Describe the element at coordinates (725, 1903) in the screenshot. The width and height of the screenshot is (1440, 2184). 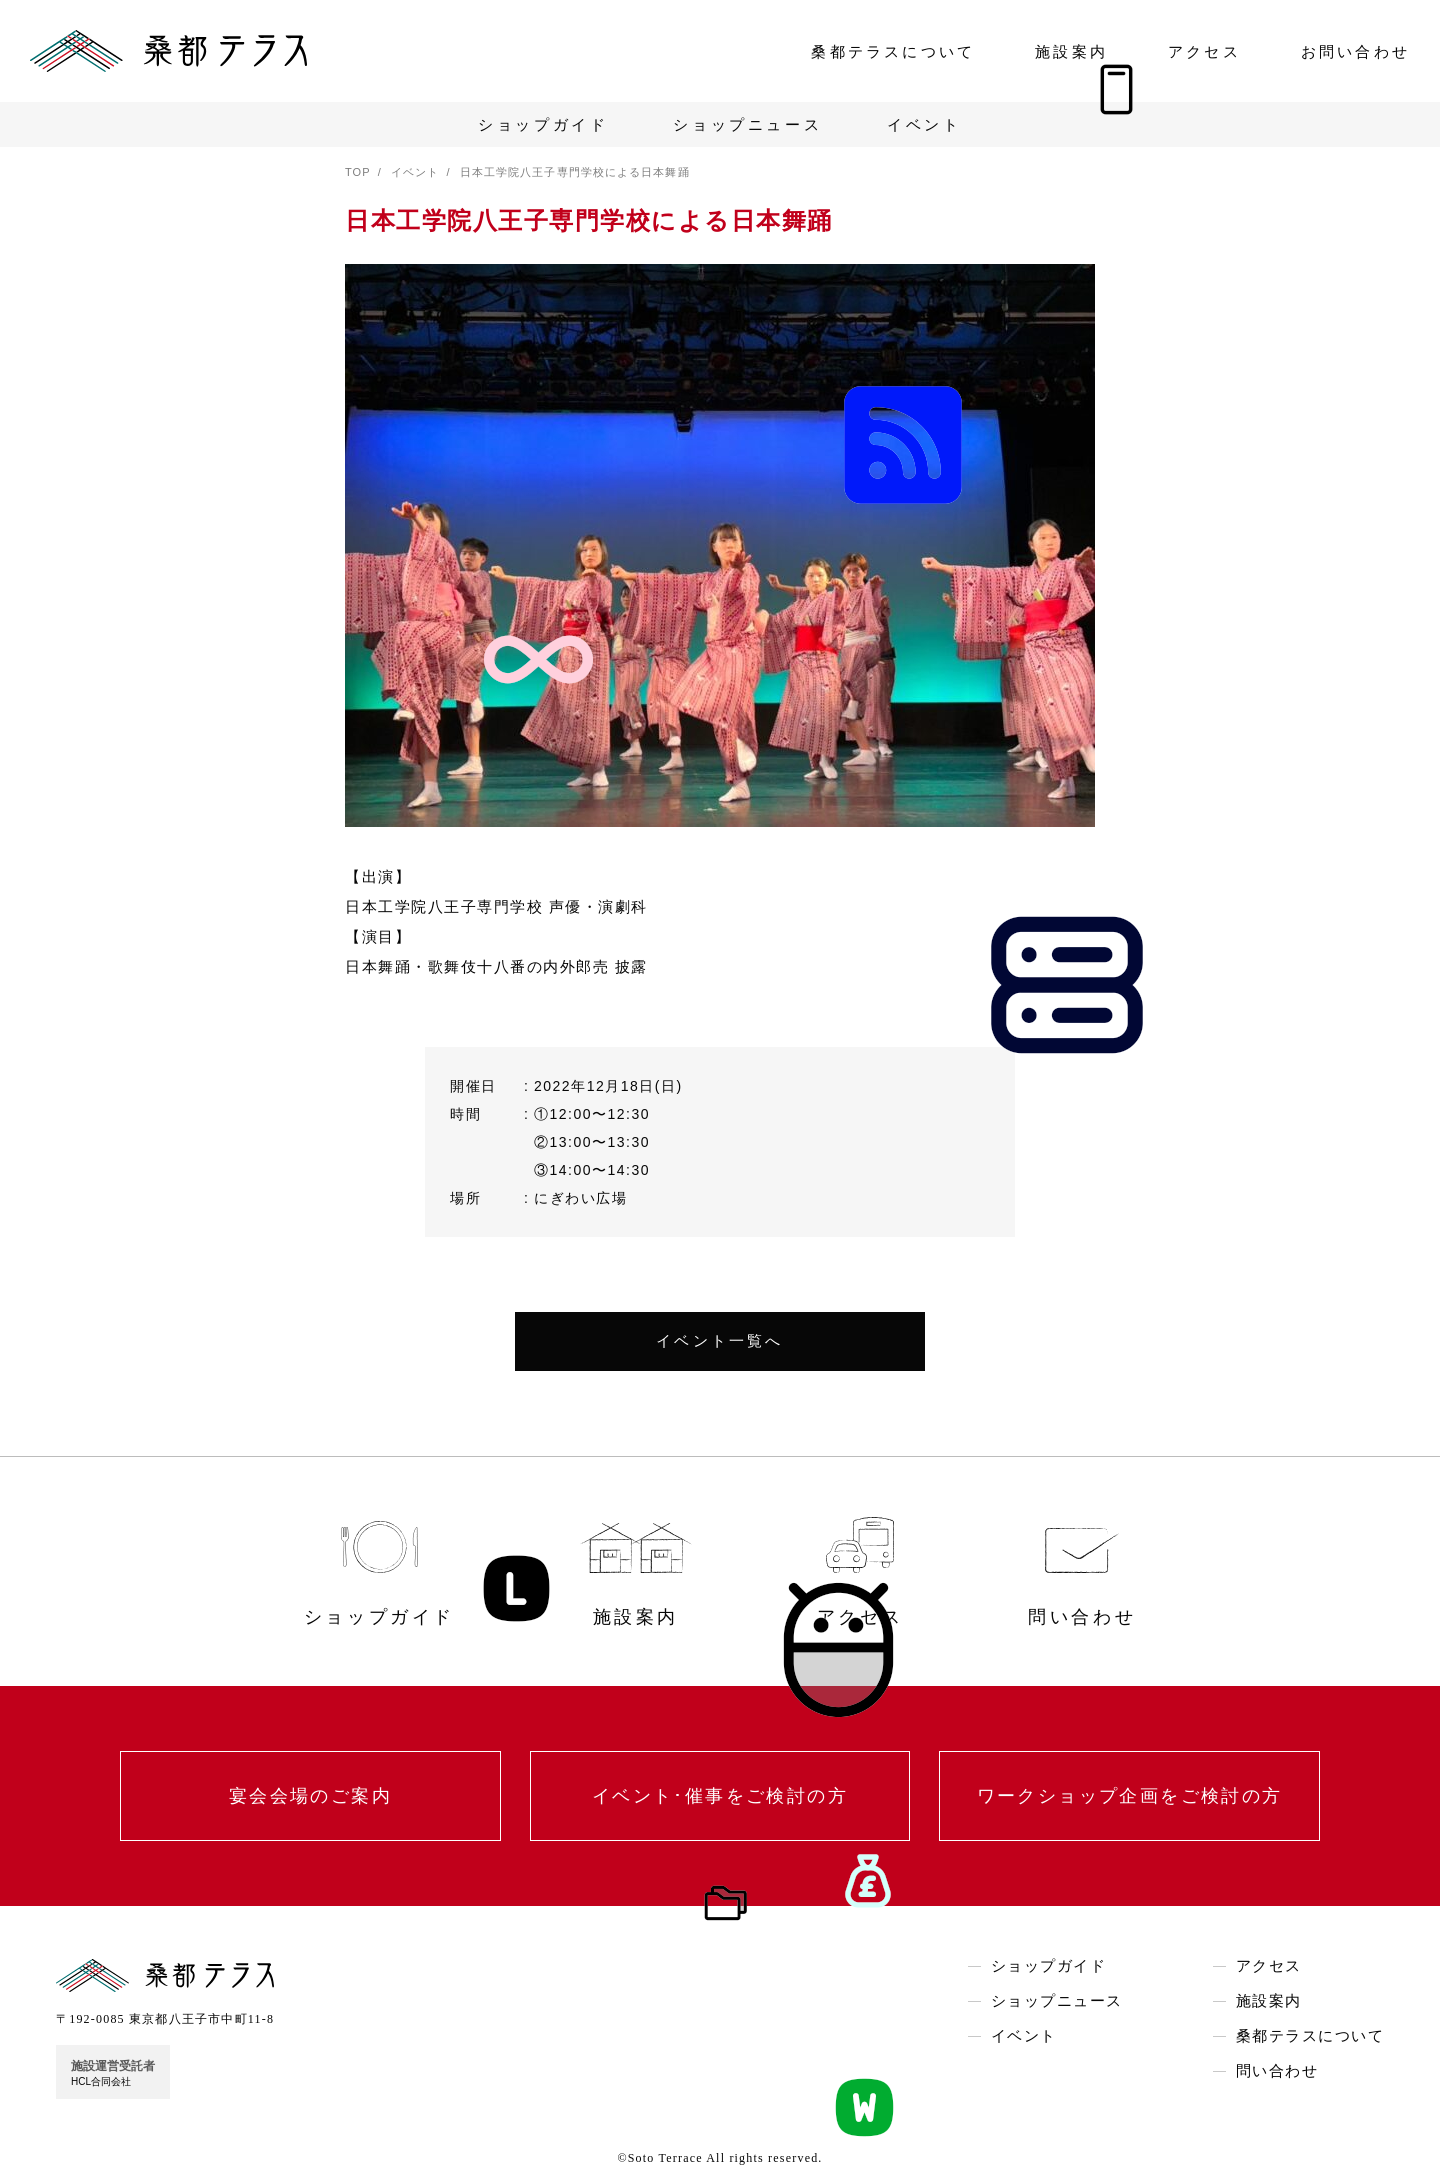
I see `browse multiple folders or directories` at that location.